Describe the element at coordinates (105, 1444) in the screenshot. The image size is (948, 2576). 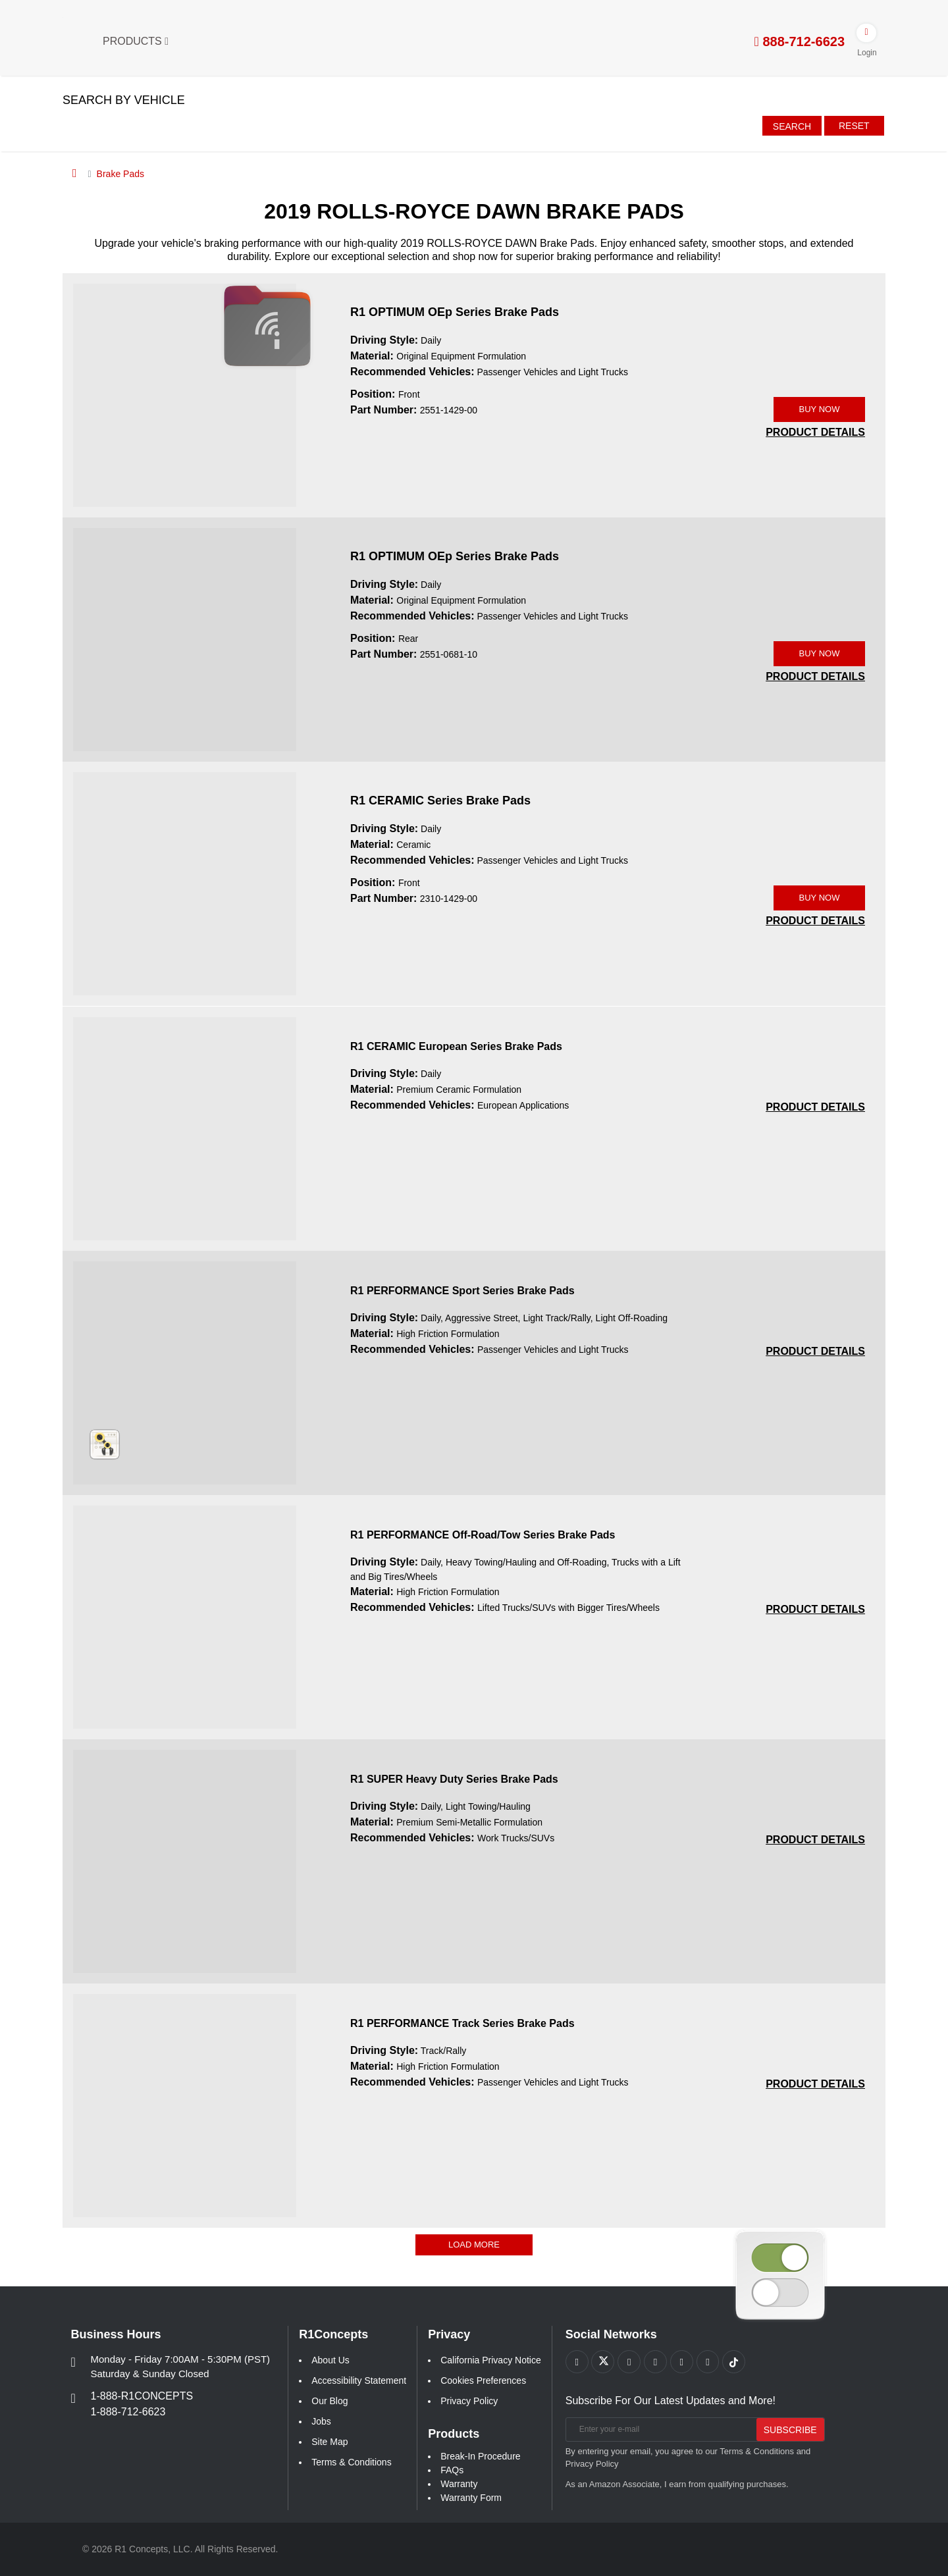
I see `open gnome builder development environment` at that location.